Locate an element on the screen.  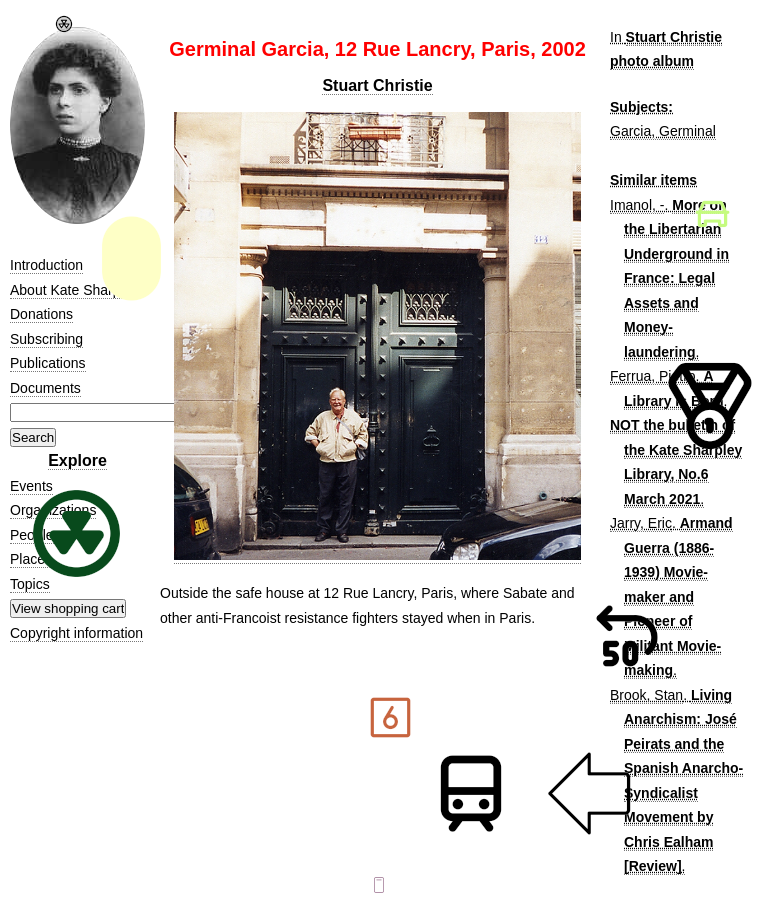
fallout shelter location indicator is located at coordinates (64, 24).